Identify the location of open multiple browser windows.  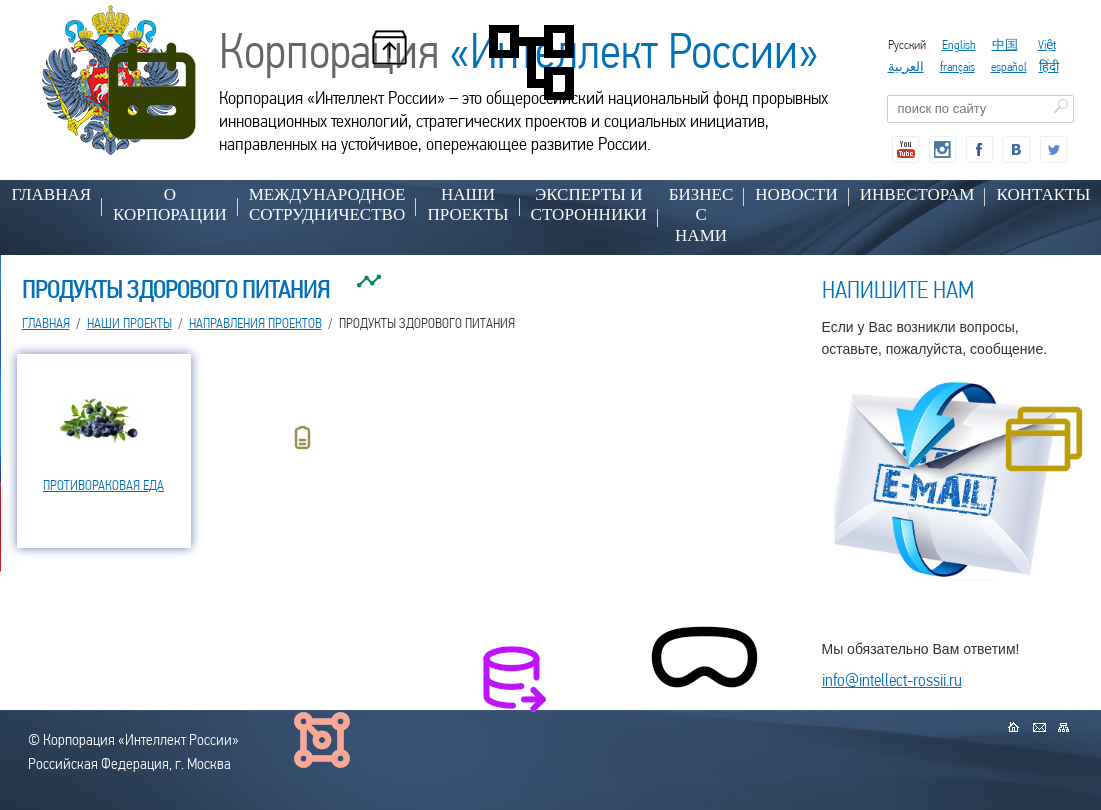
(1044, 439).